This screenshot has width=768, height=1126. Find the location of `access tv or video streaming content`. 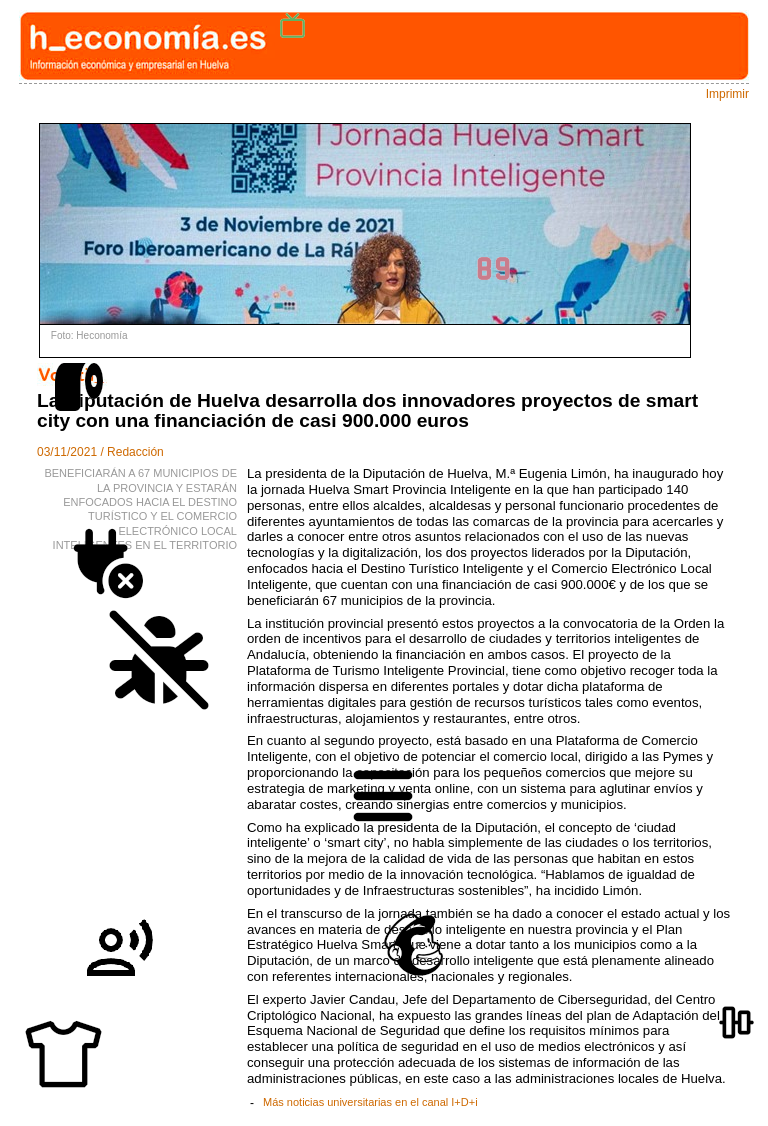

access tv or video streaming content is located at coordinates (292, 25).